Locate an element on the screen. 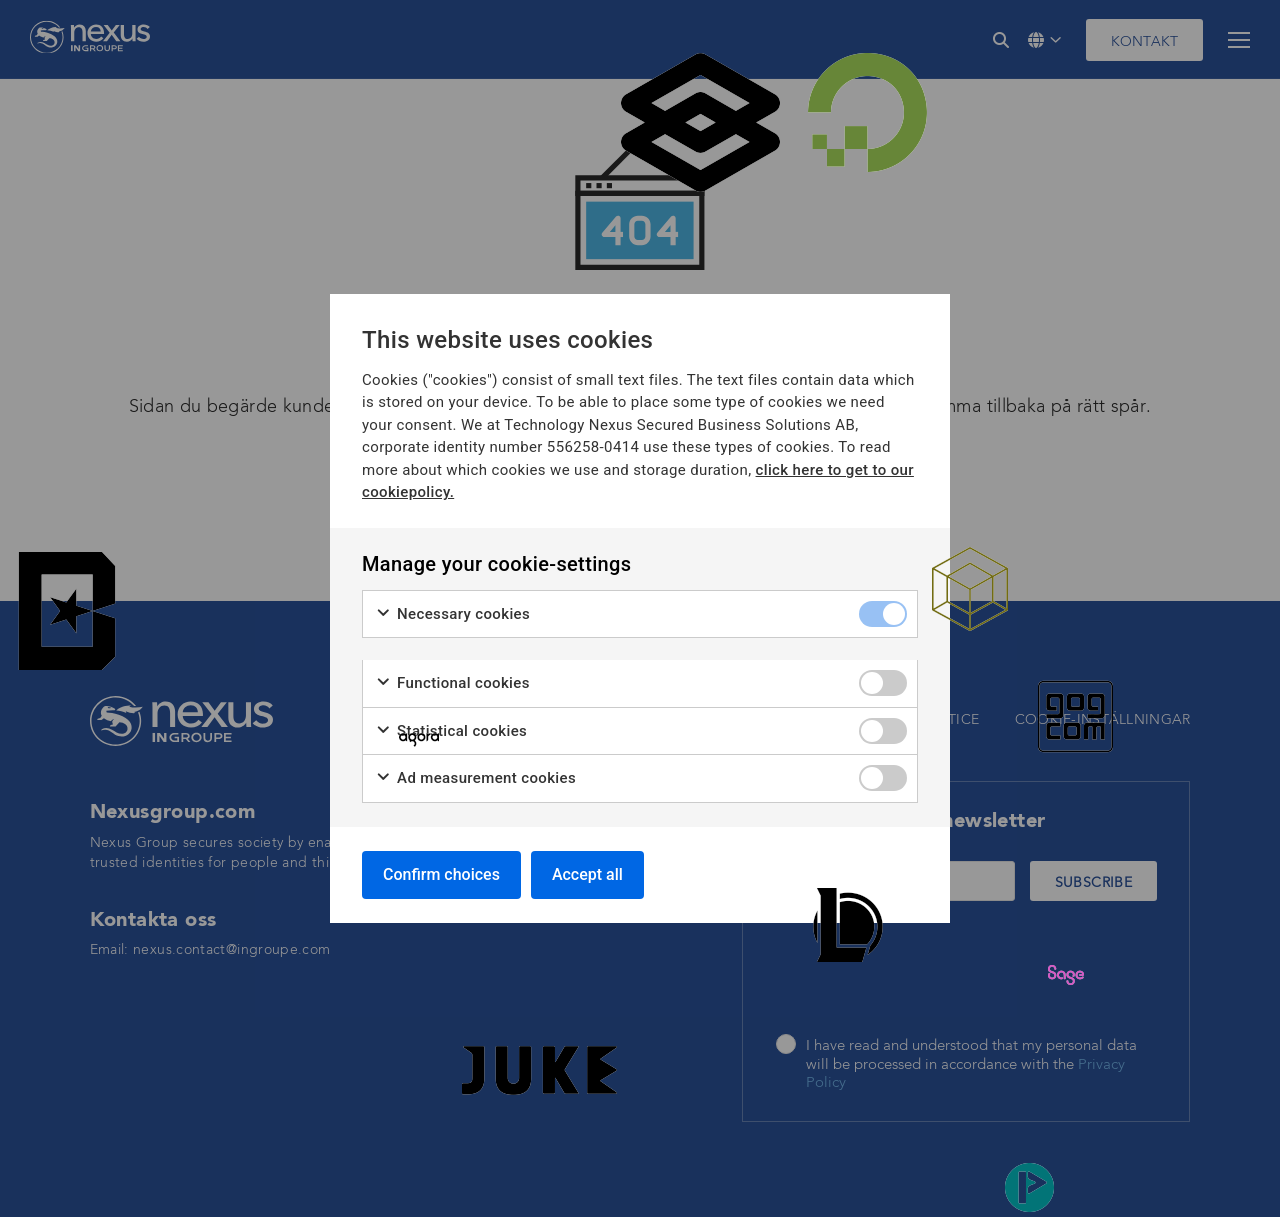 The width and height of the screenshot is (1280, 1217). open Apache NetBeans IDE is located at coordinates (970, 589).